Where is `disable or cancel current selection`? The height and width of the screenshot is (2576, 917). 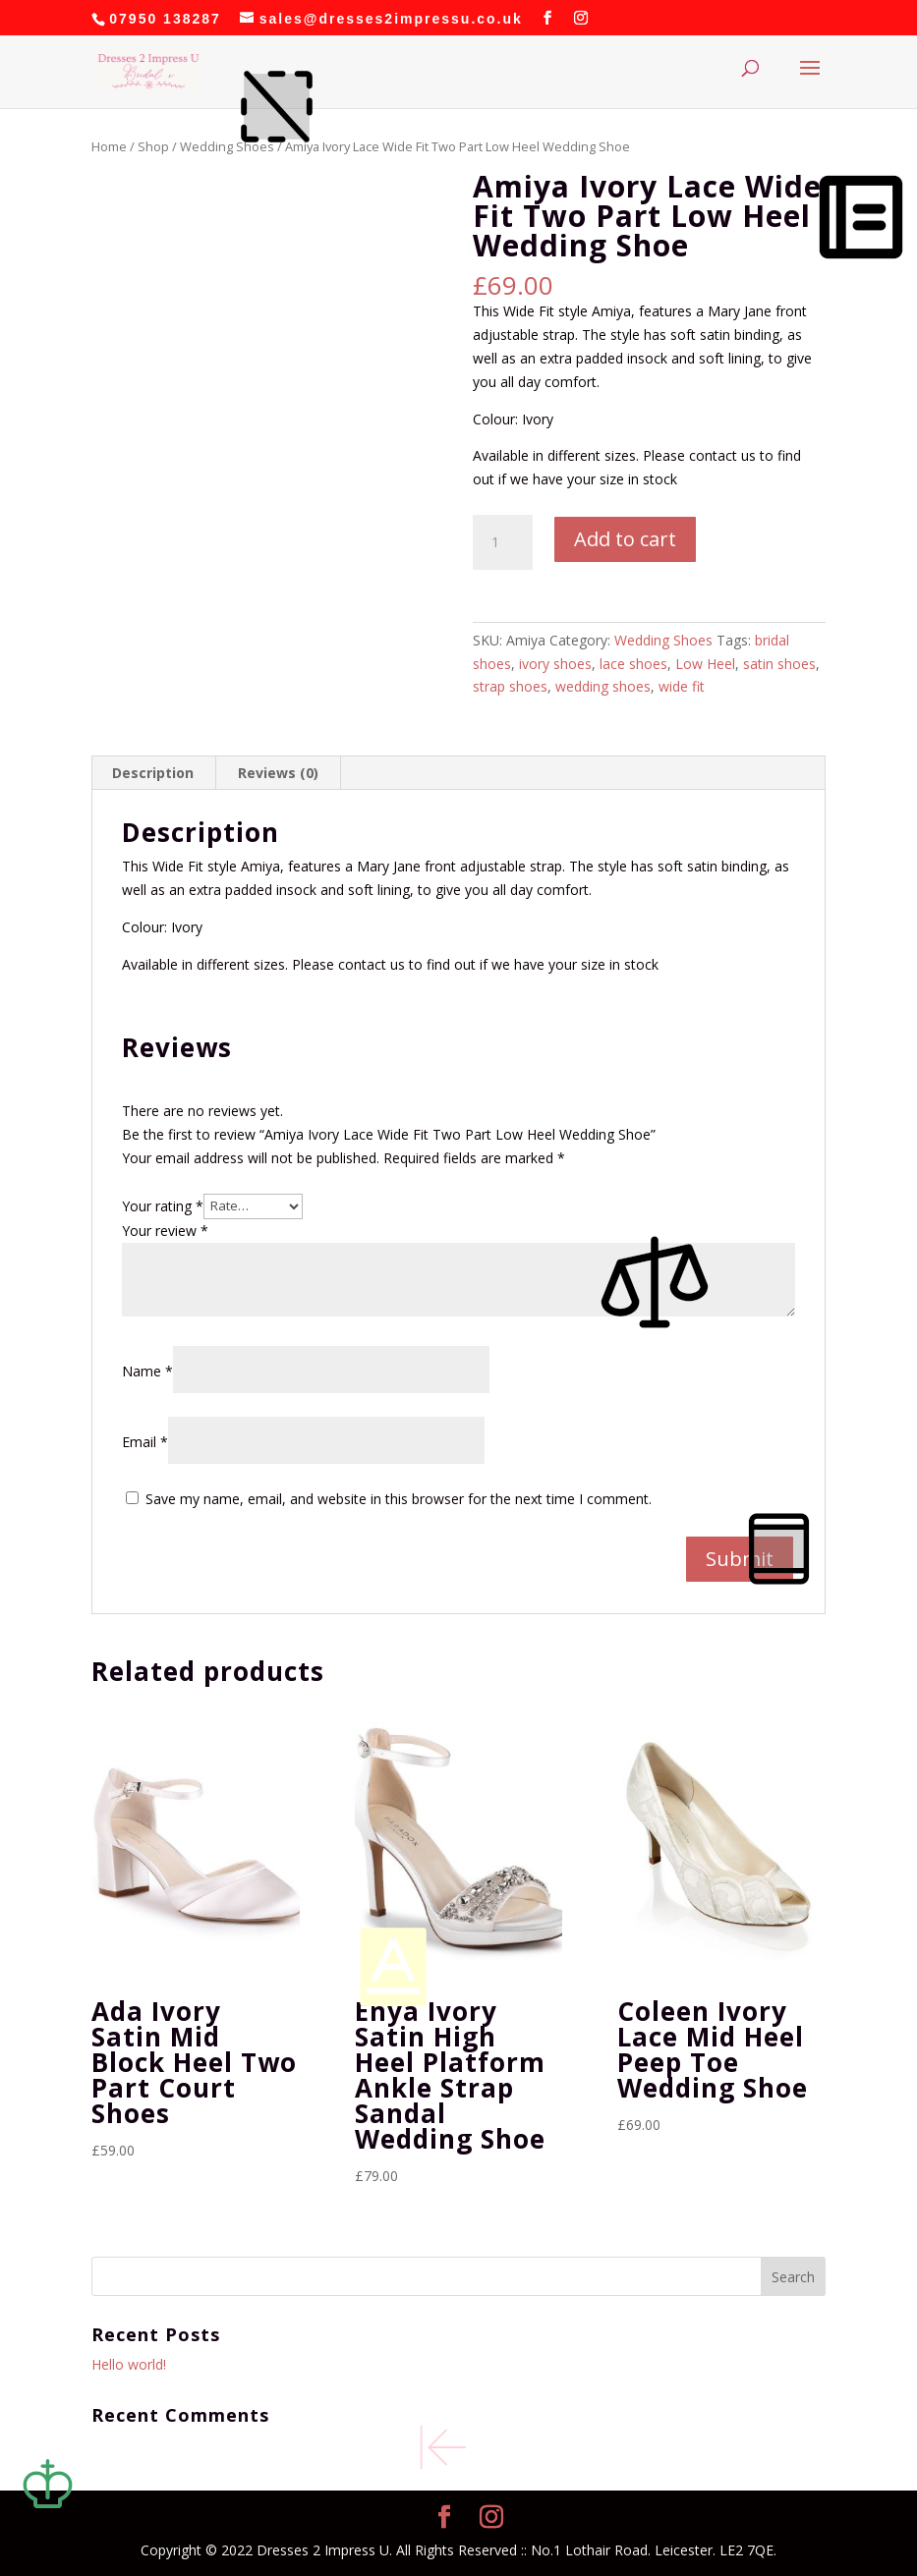 disable or cancel current selection is located at coordinates (276, 106).